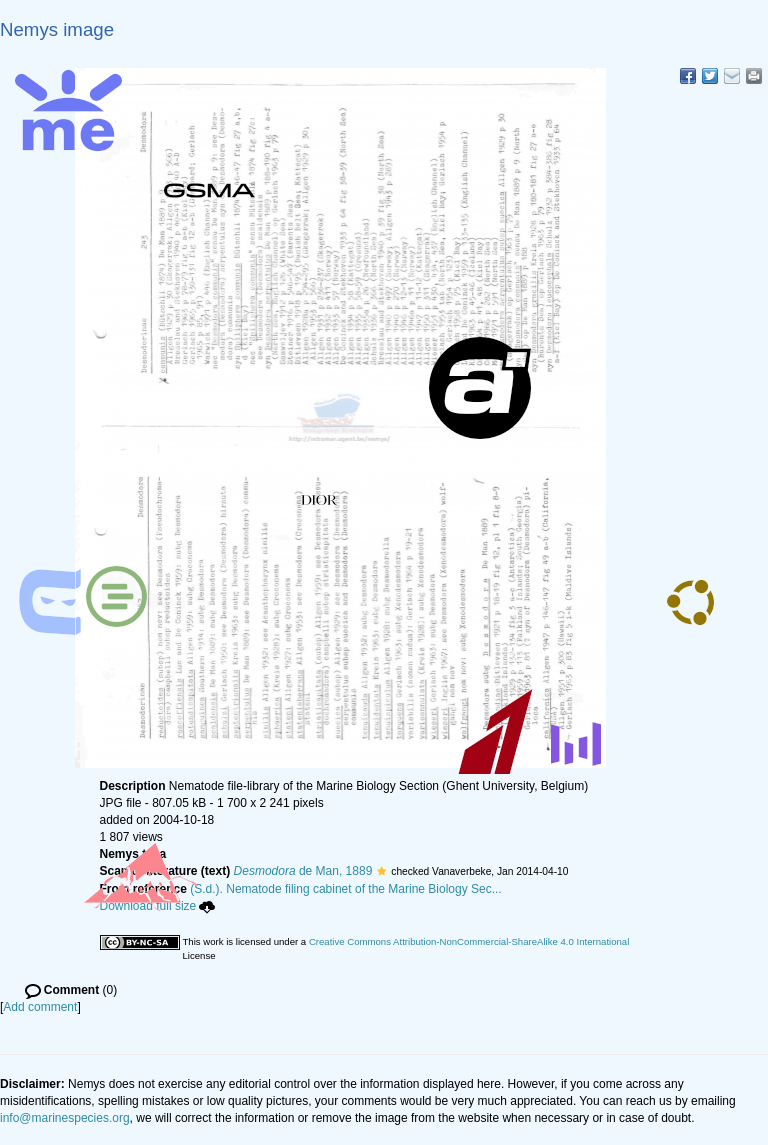 This screenshot has height=1145, width=768. I want to click on visit the Dior official website, so click(319, 500).